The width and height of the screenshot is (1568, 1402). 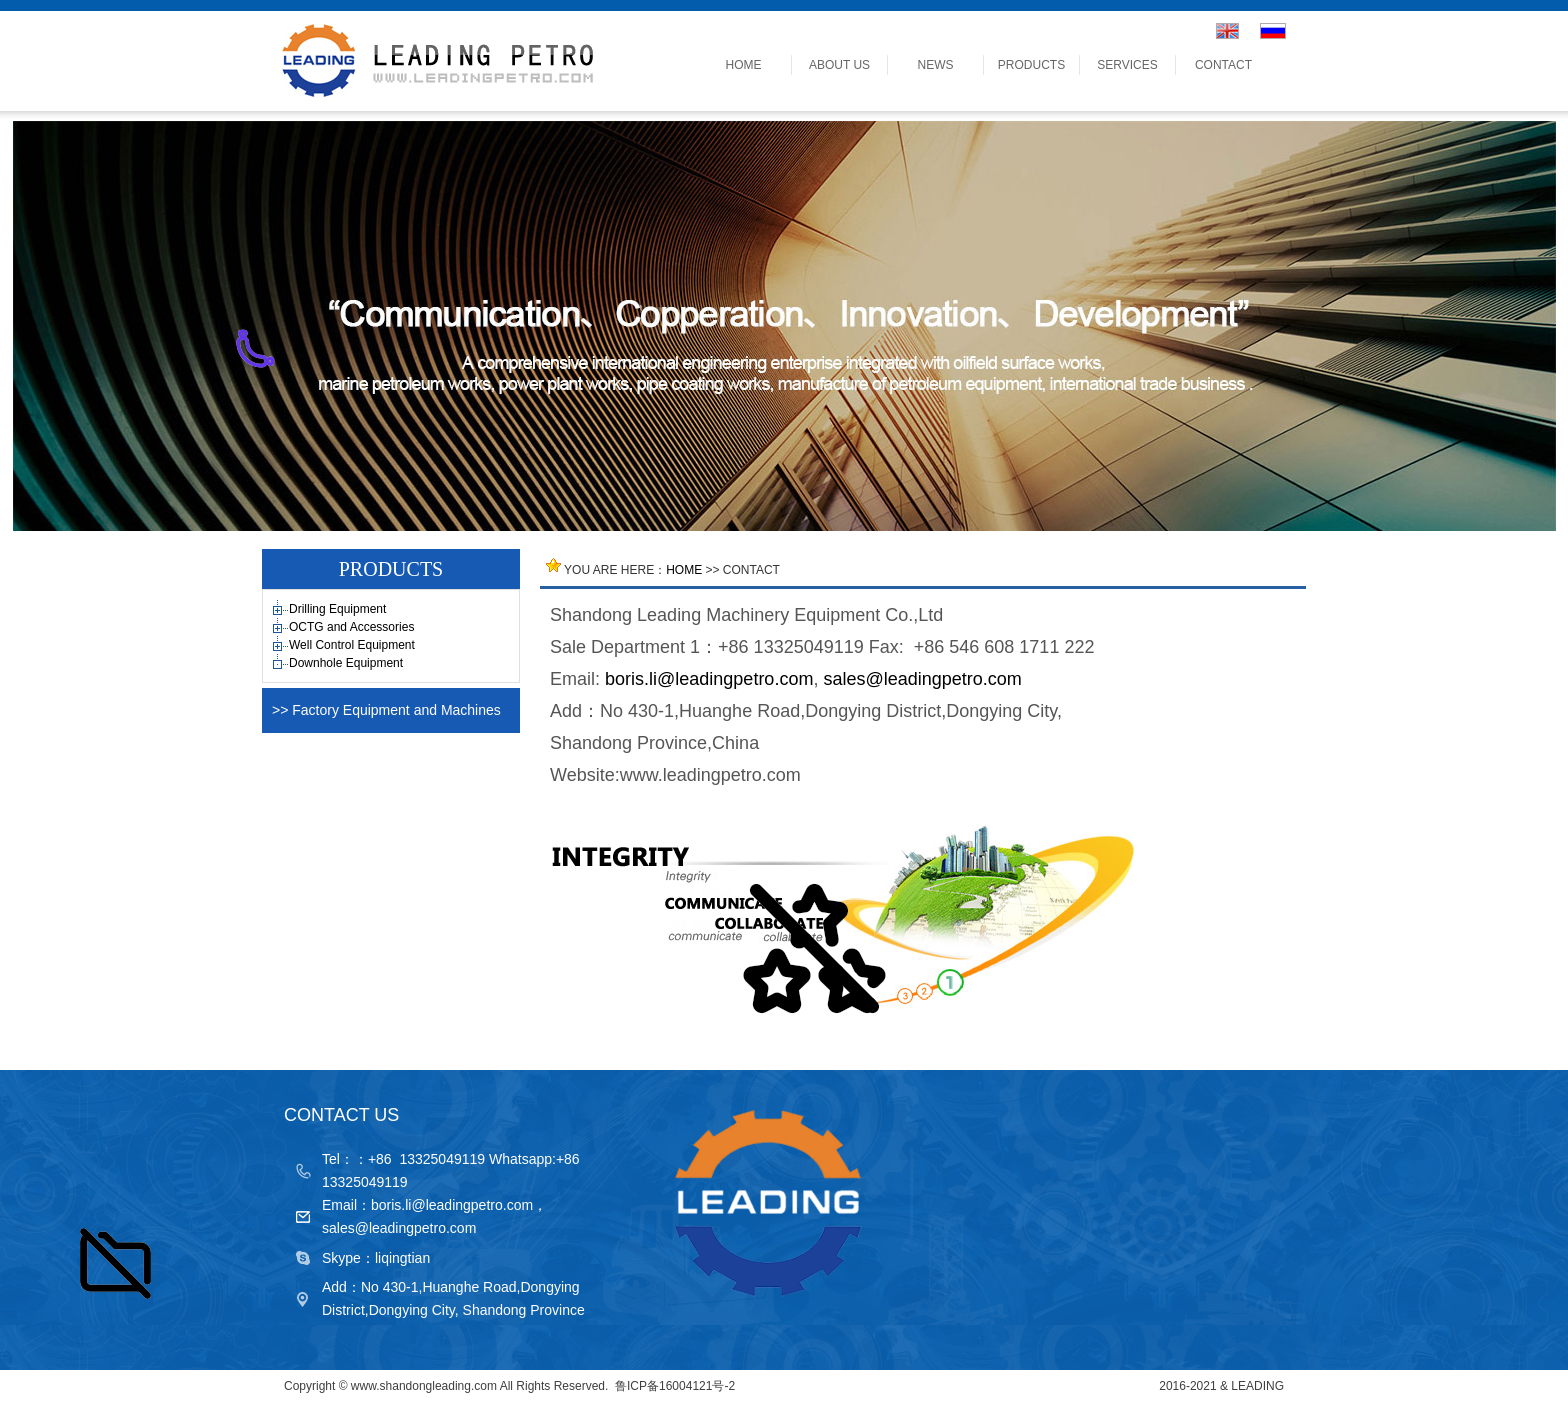 I want to click on food category or cuisine filter, so click(x=254, y=349).